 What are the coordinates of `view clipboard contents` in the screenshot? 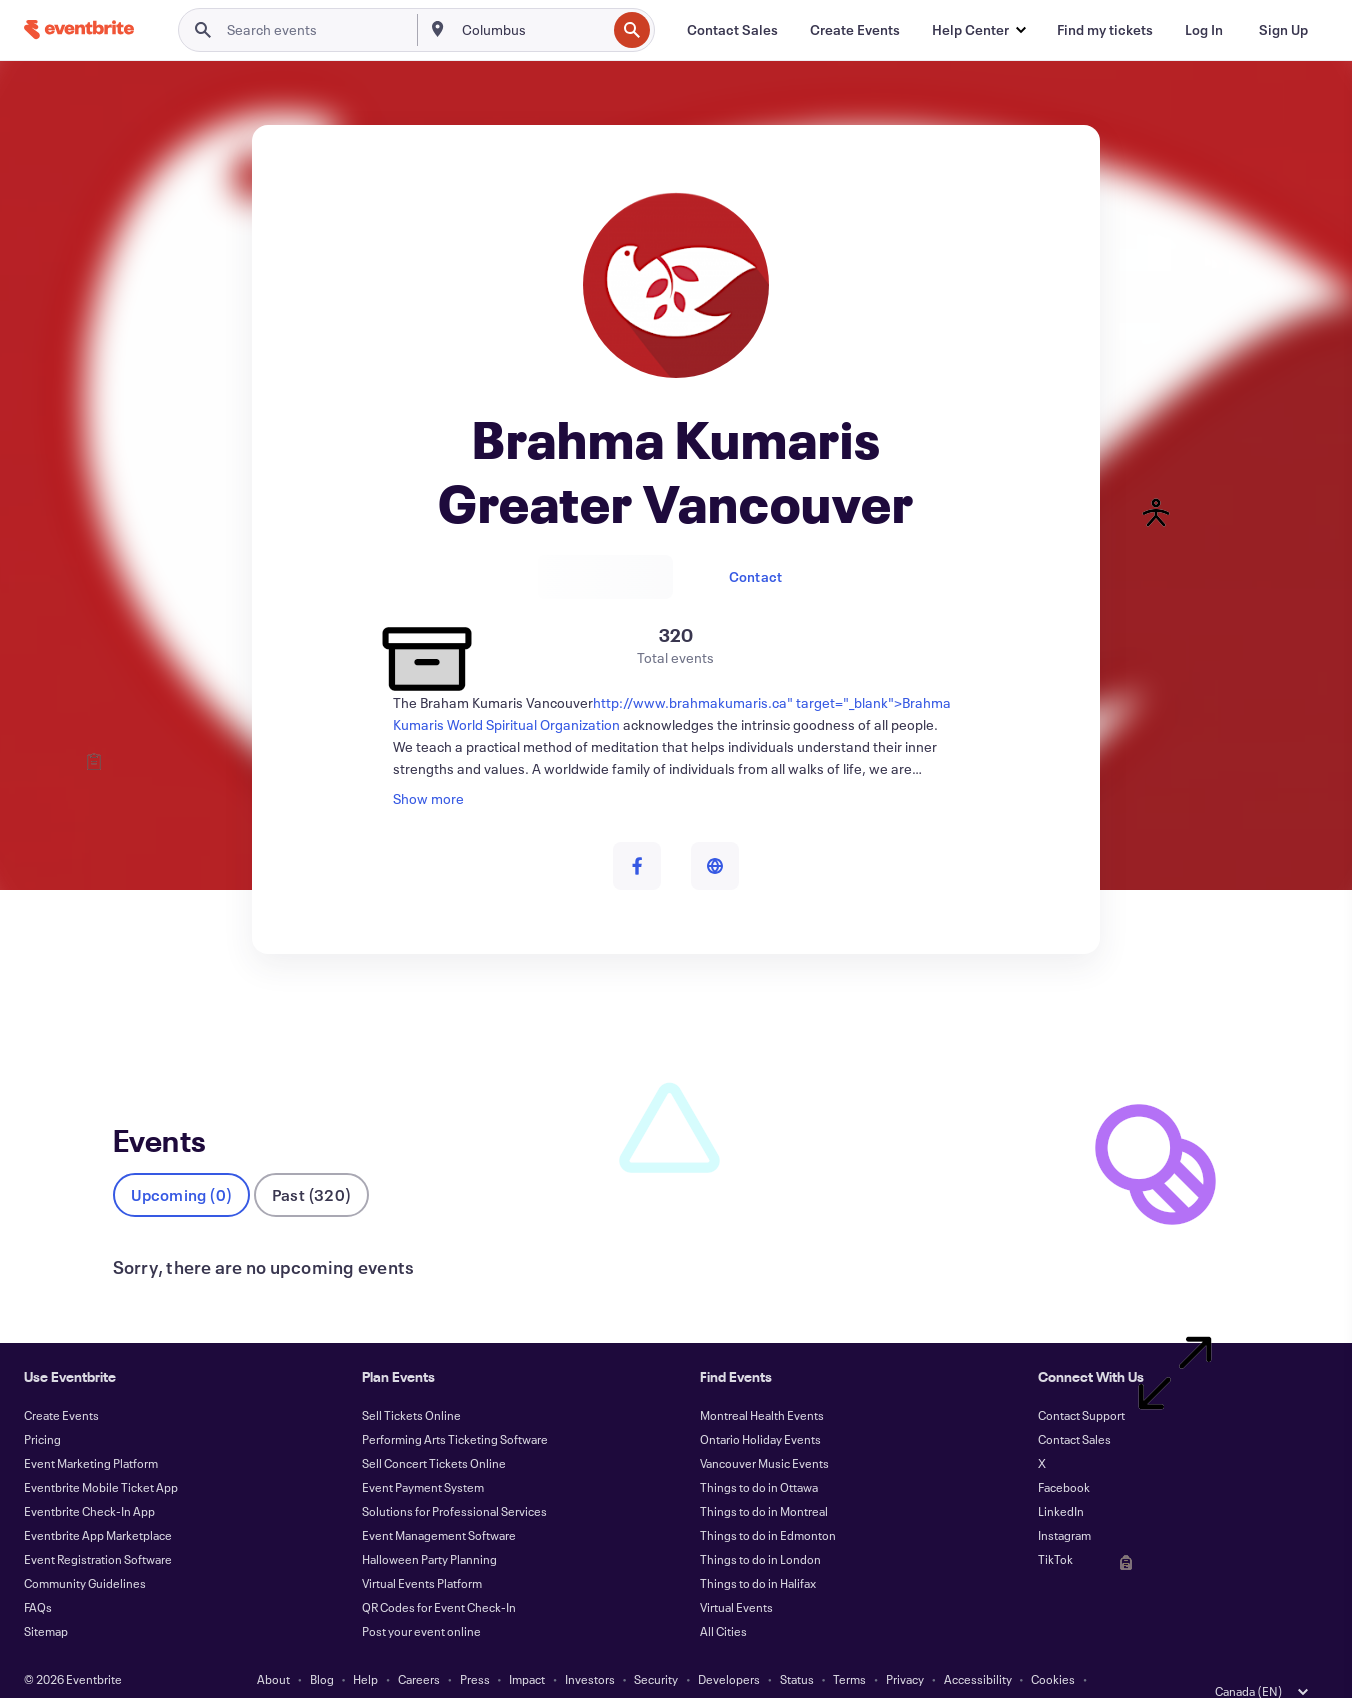 It's located at (94, 762).